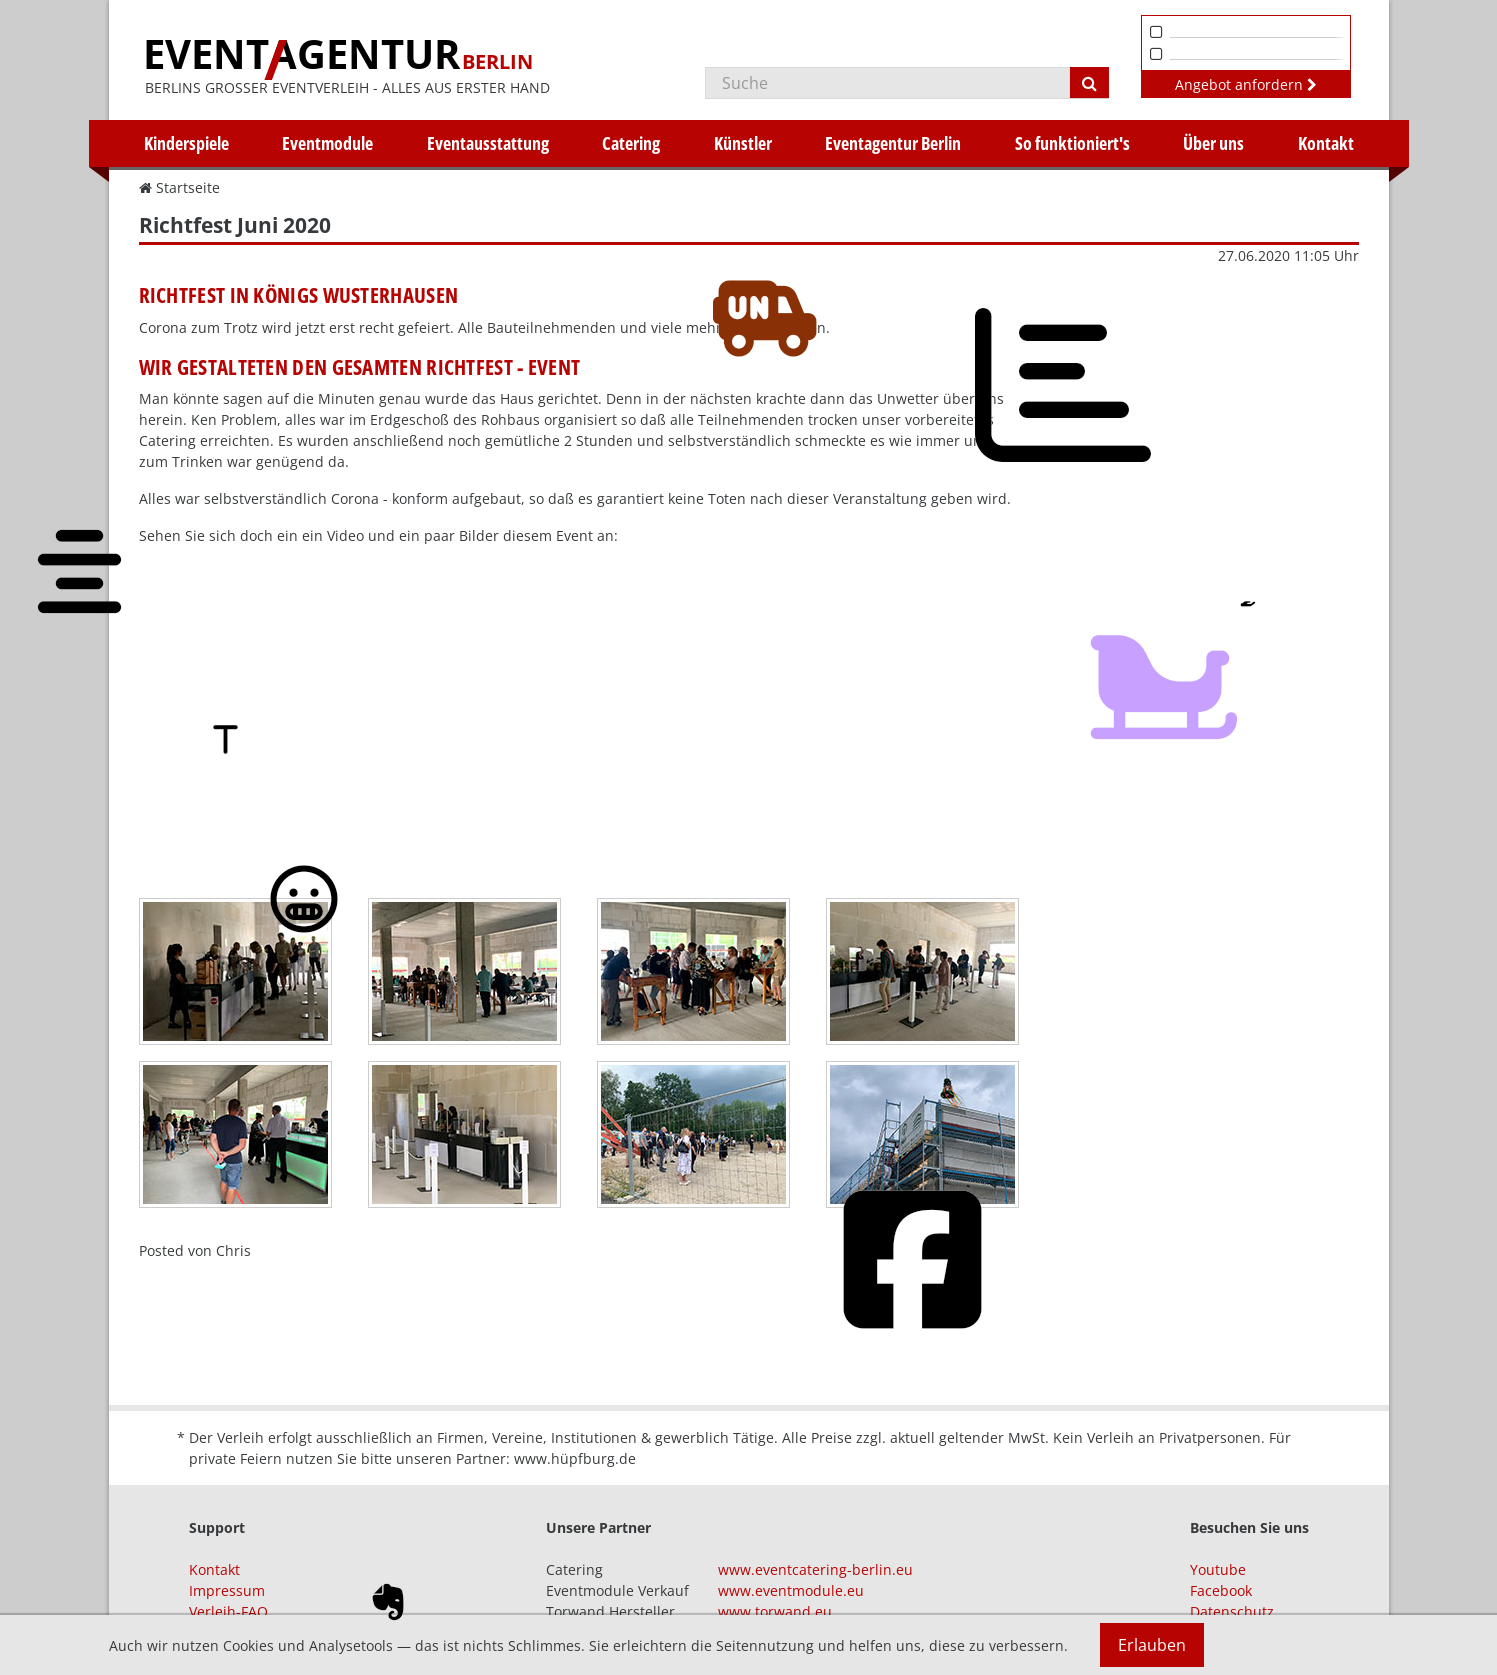 This screenshot has width=1497, height=1675. Describe the element at coordinates (225, 739) in the screenshot. I see `text formatting or typography options` at that location.